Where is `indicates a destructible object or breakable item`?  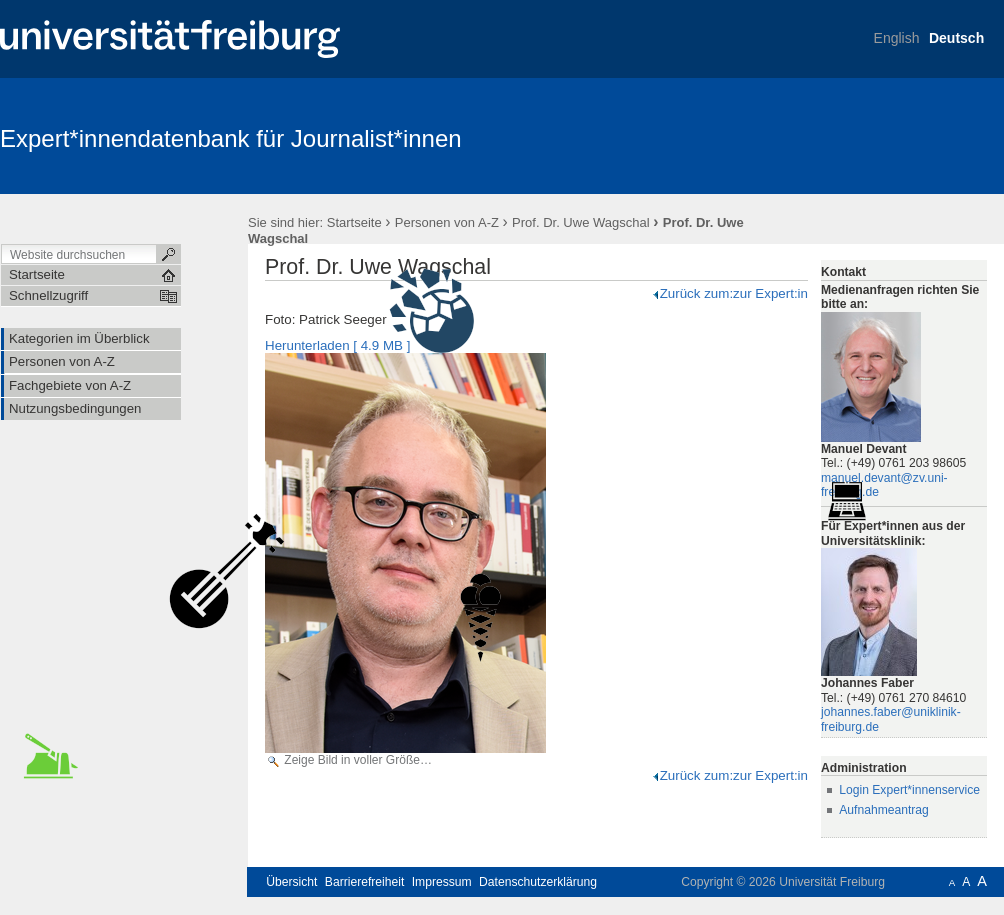 indicates a destructible object or breakable item is located at coordinates (432, 311).